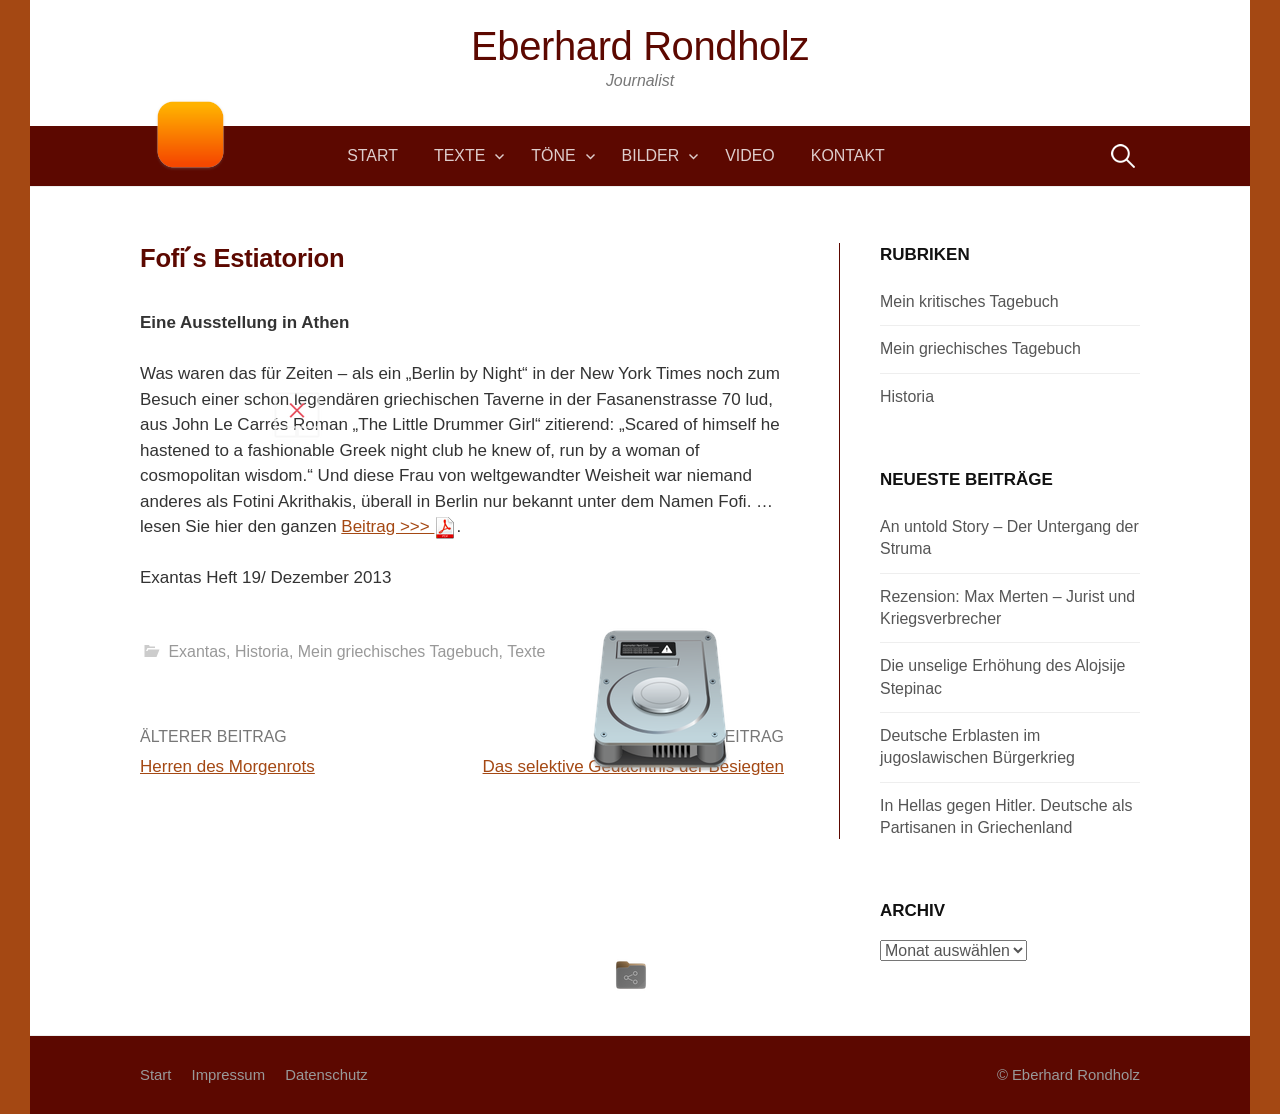 The width and height of the screenshot is (1280, 1114). I want to click on blank orange app template for macos icon design, so click(190, 134).